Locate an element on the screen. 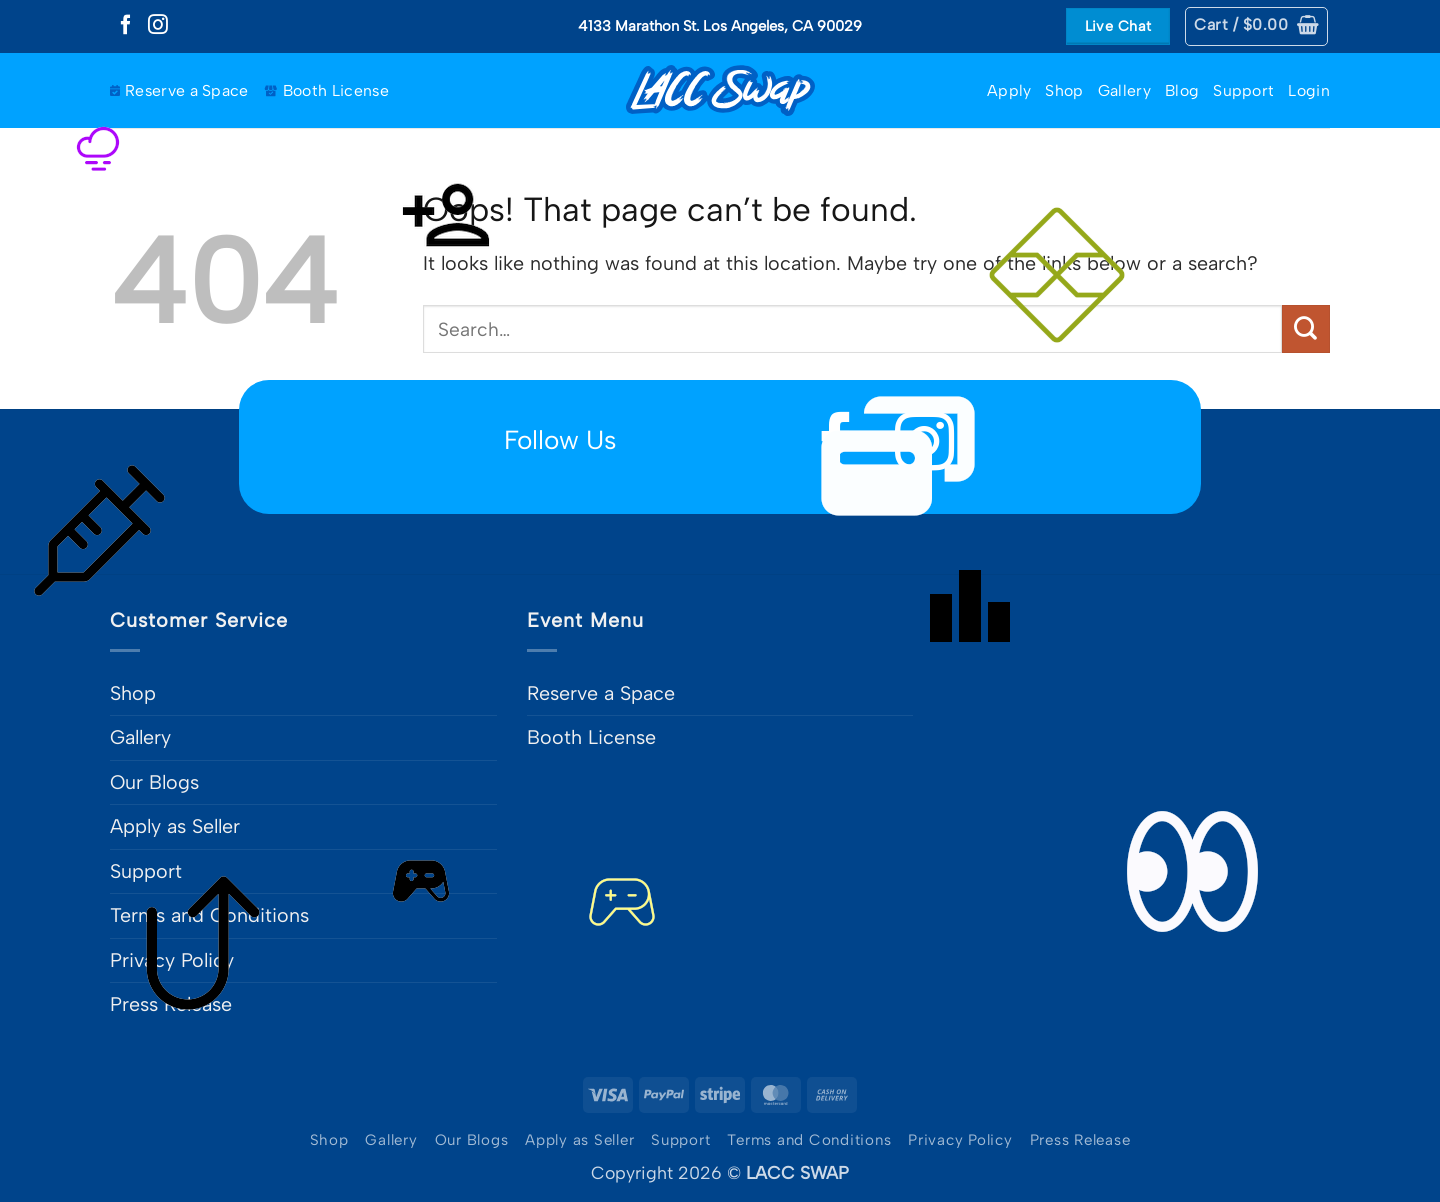 The image size is (1440, 1202). open games or gaming section is located at coordinates (421, 881).